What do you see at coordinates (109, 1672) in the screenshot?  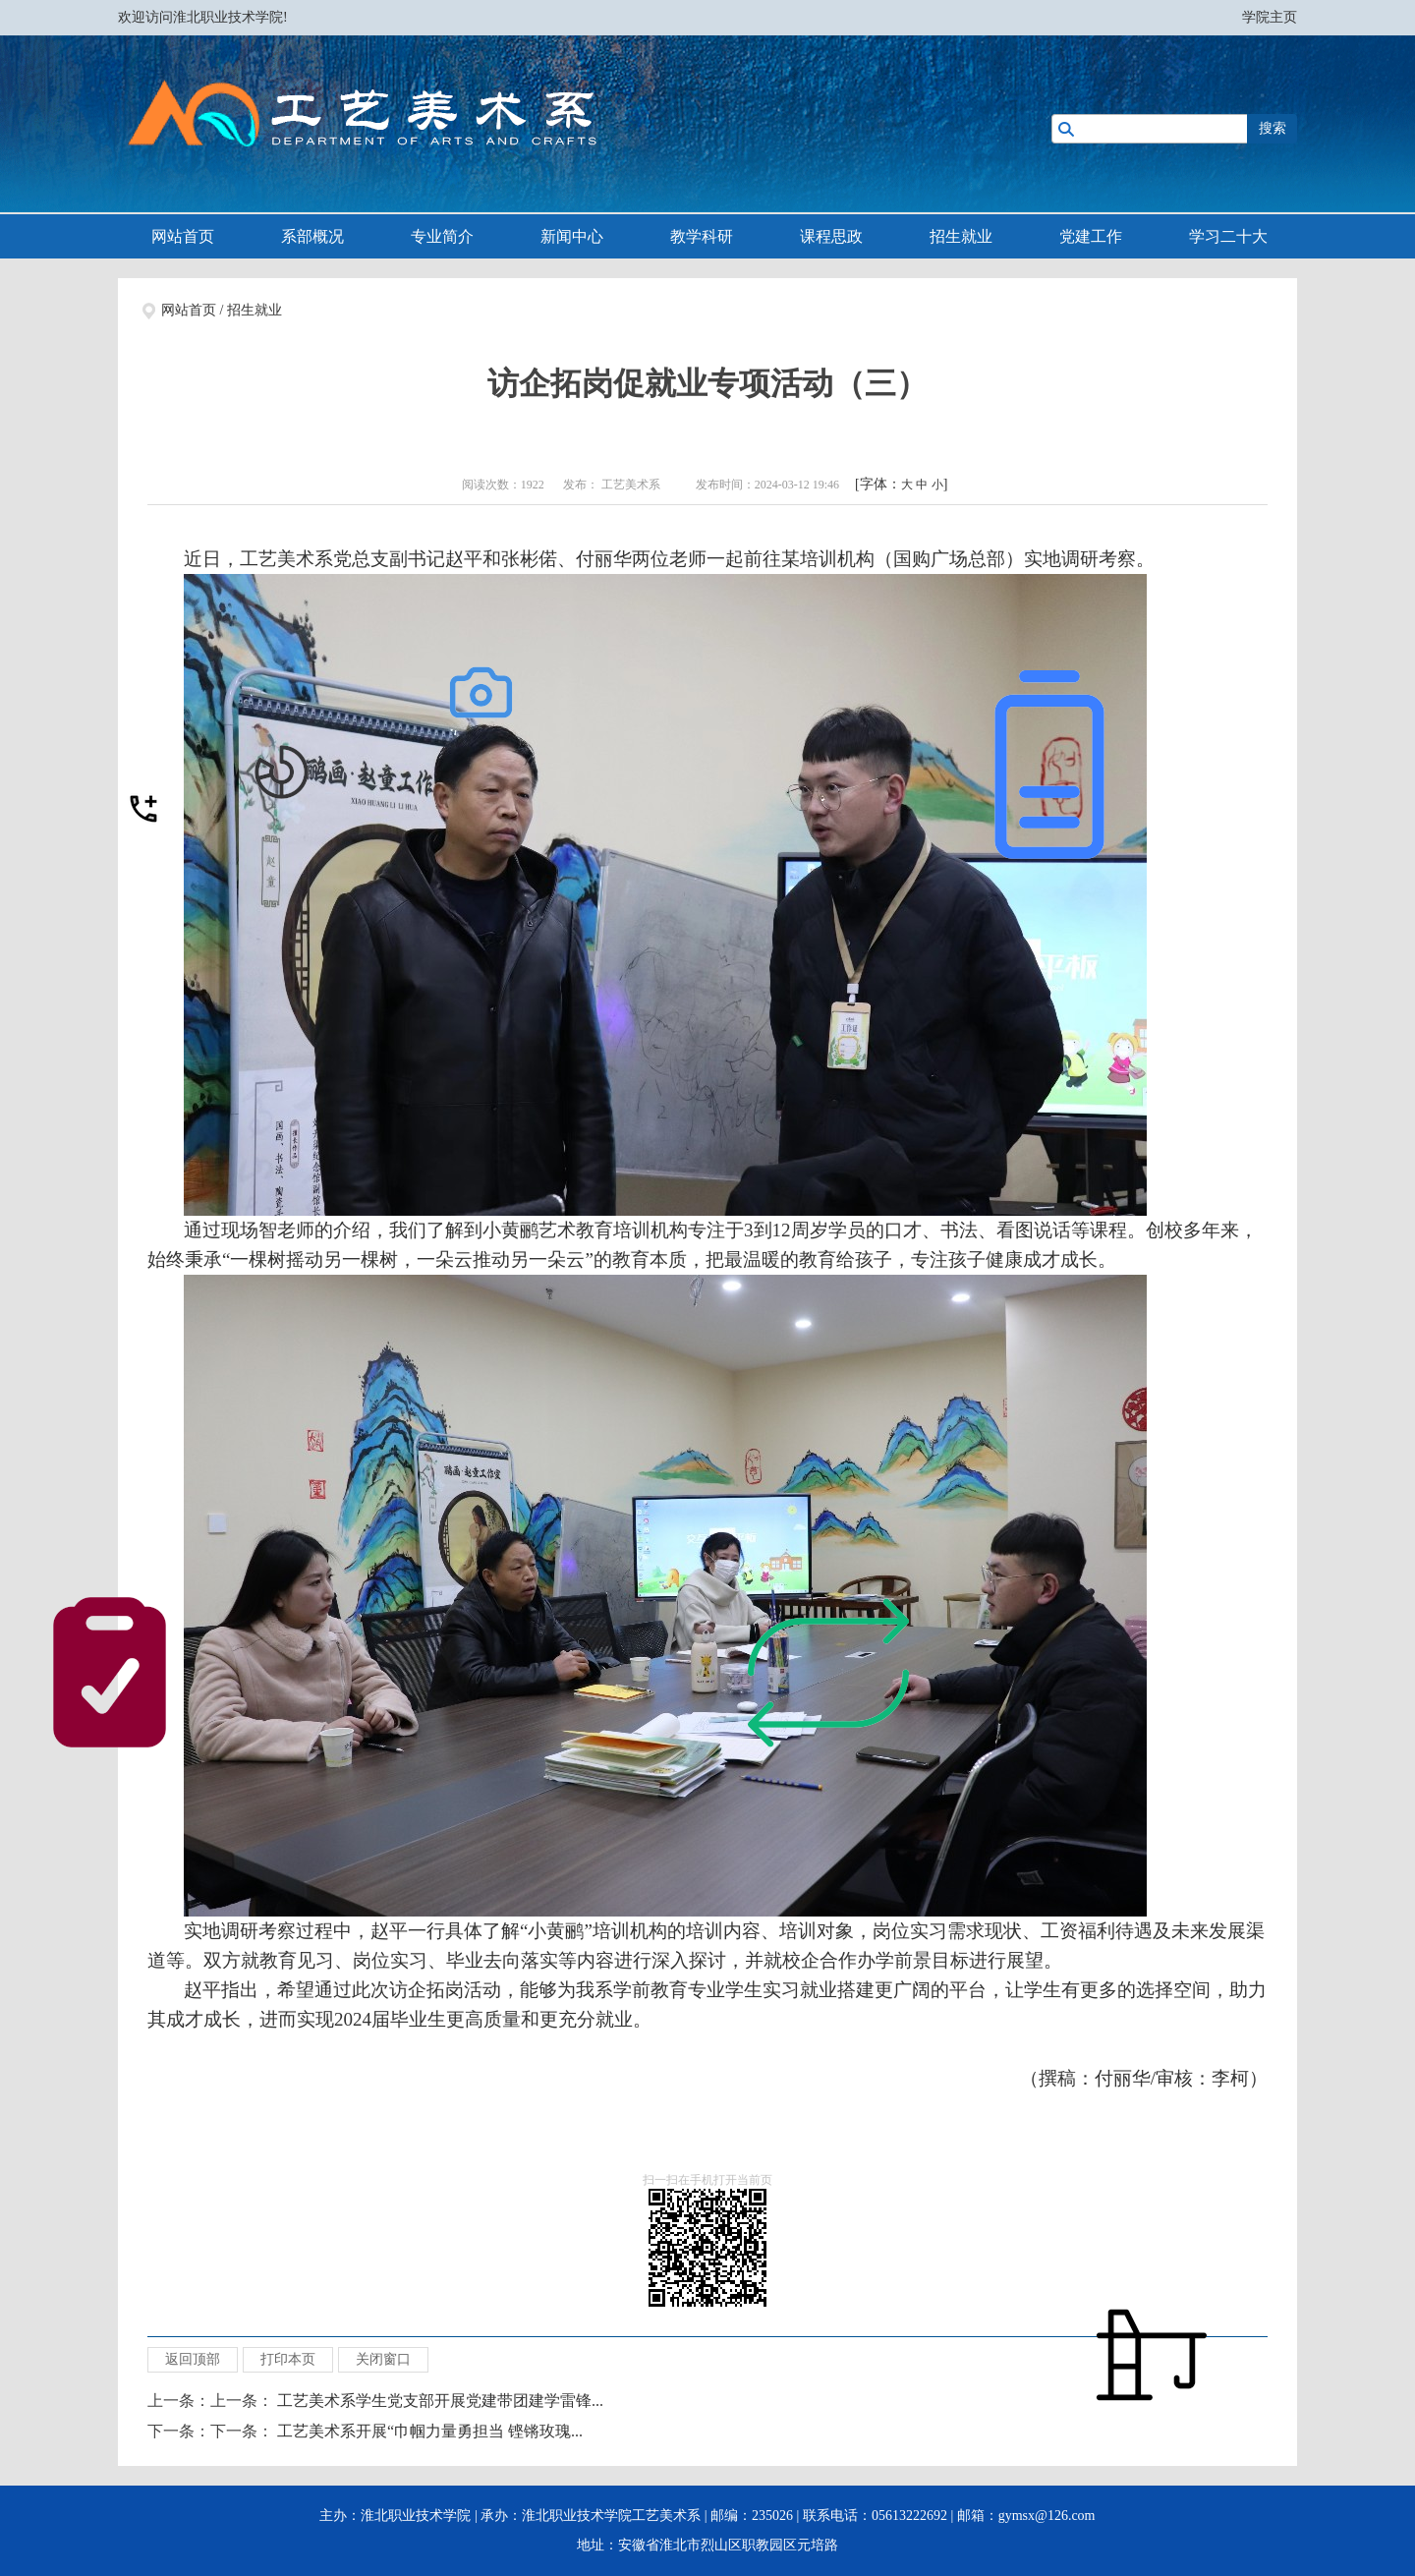 I see `mark task as complete` at bounding box center [109, 1672].